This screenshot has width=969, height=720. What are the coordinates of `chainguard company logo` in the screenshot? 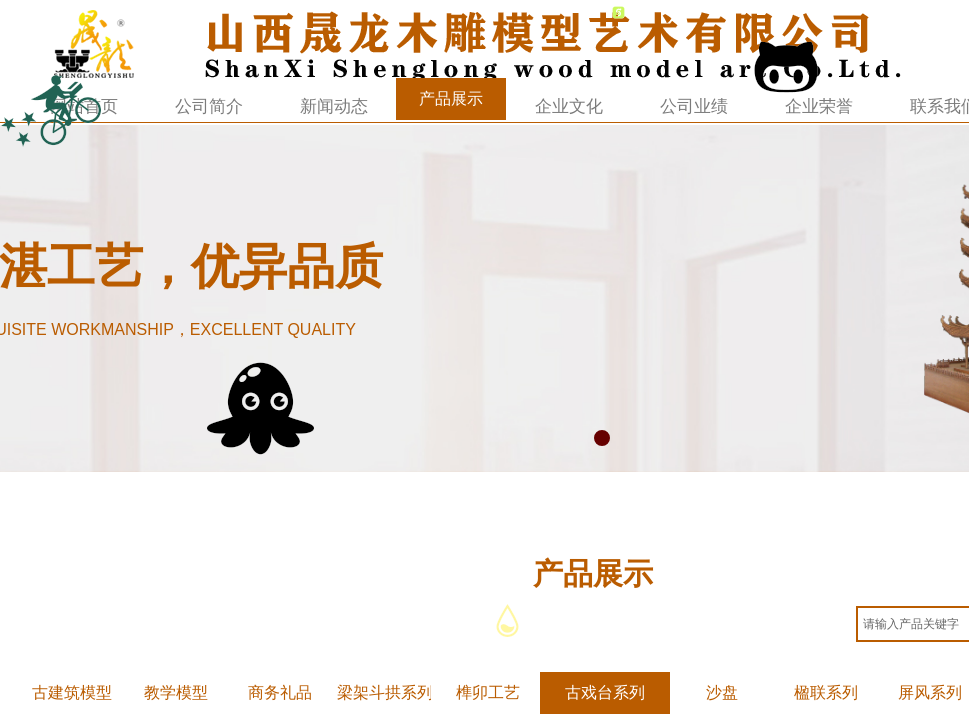 It's located at (260, 408).